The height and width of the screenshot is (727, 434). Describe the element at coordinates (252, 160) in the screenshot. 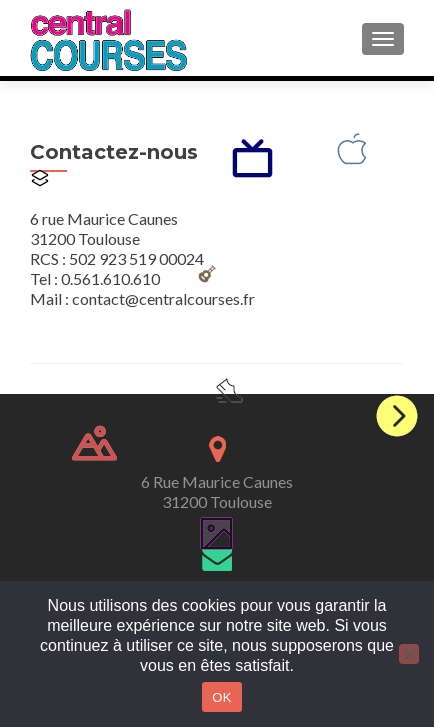

I see `access TV or video streaming features` at that location.